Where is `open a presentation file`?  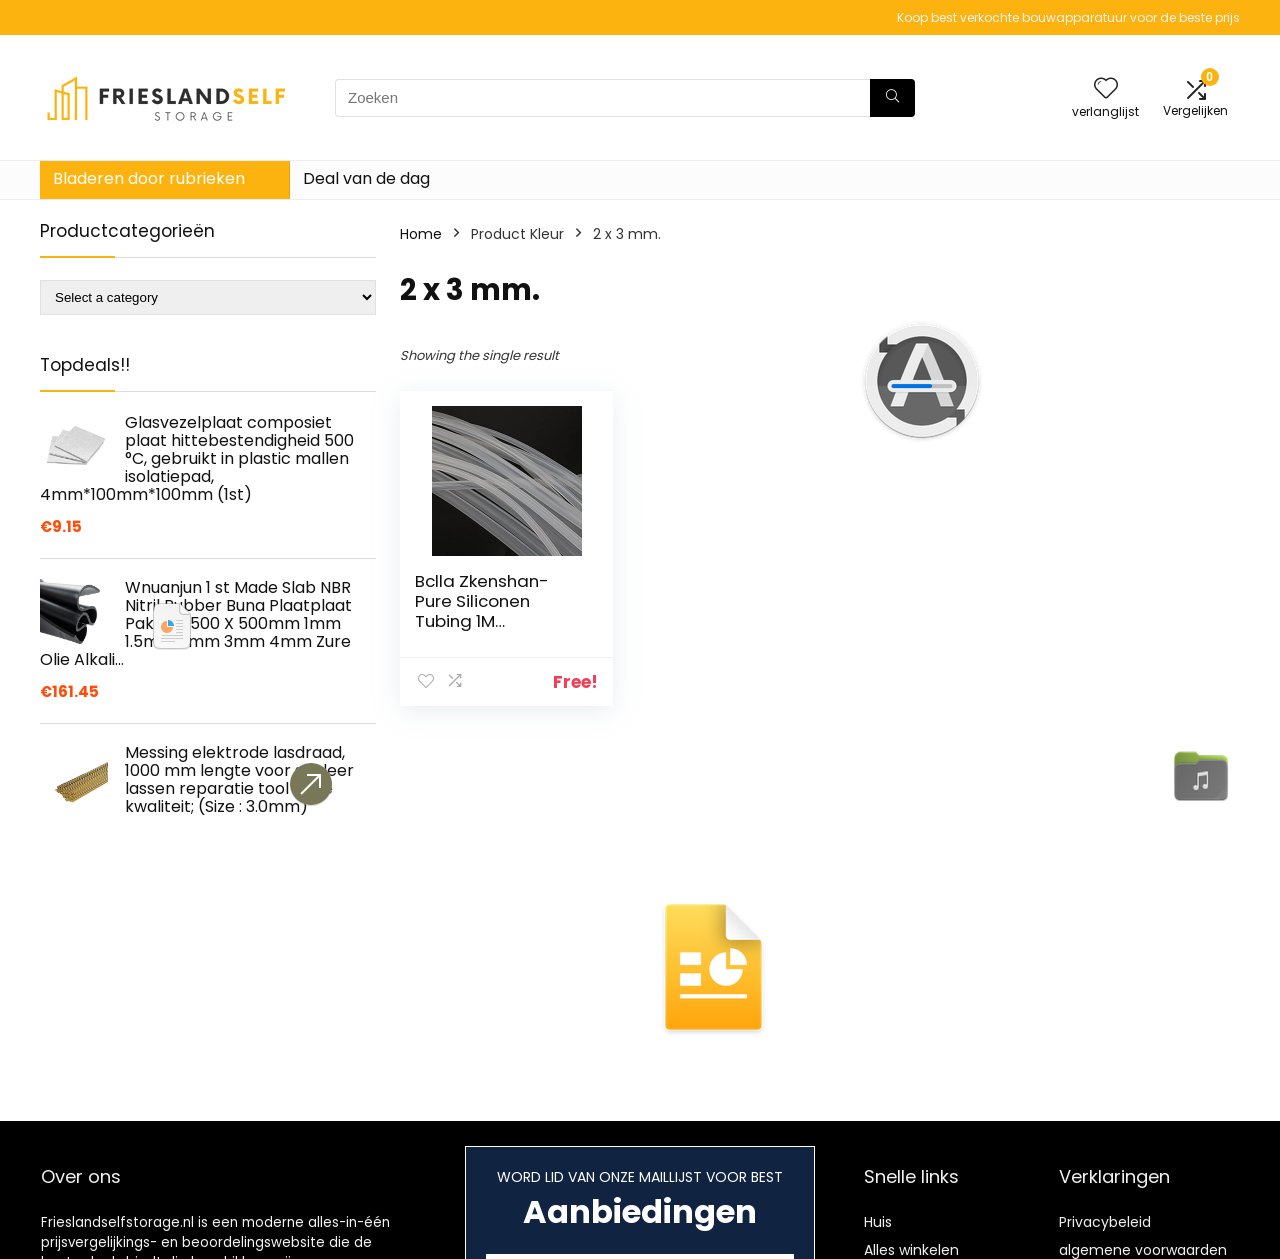 open a presentation file is located at coordinates (172, 626).